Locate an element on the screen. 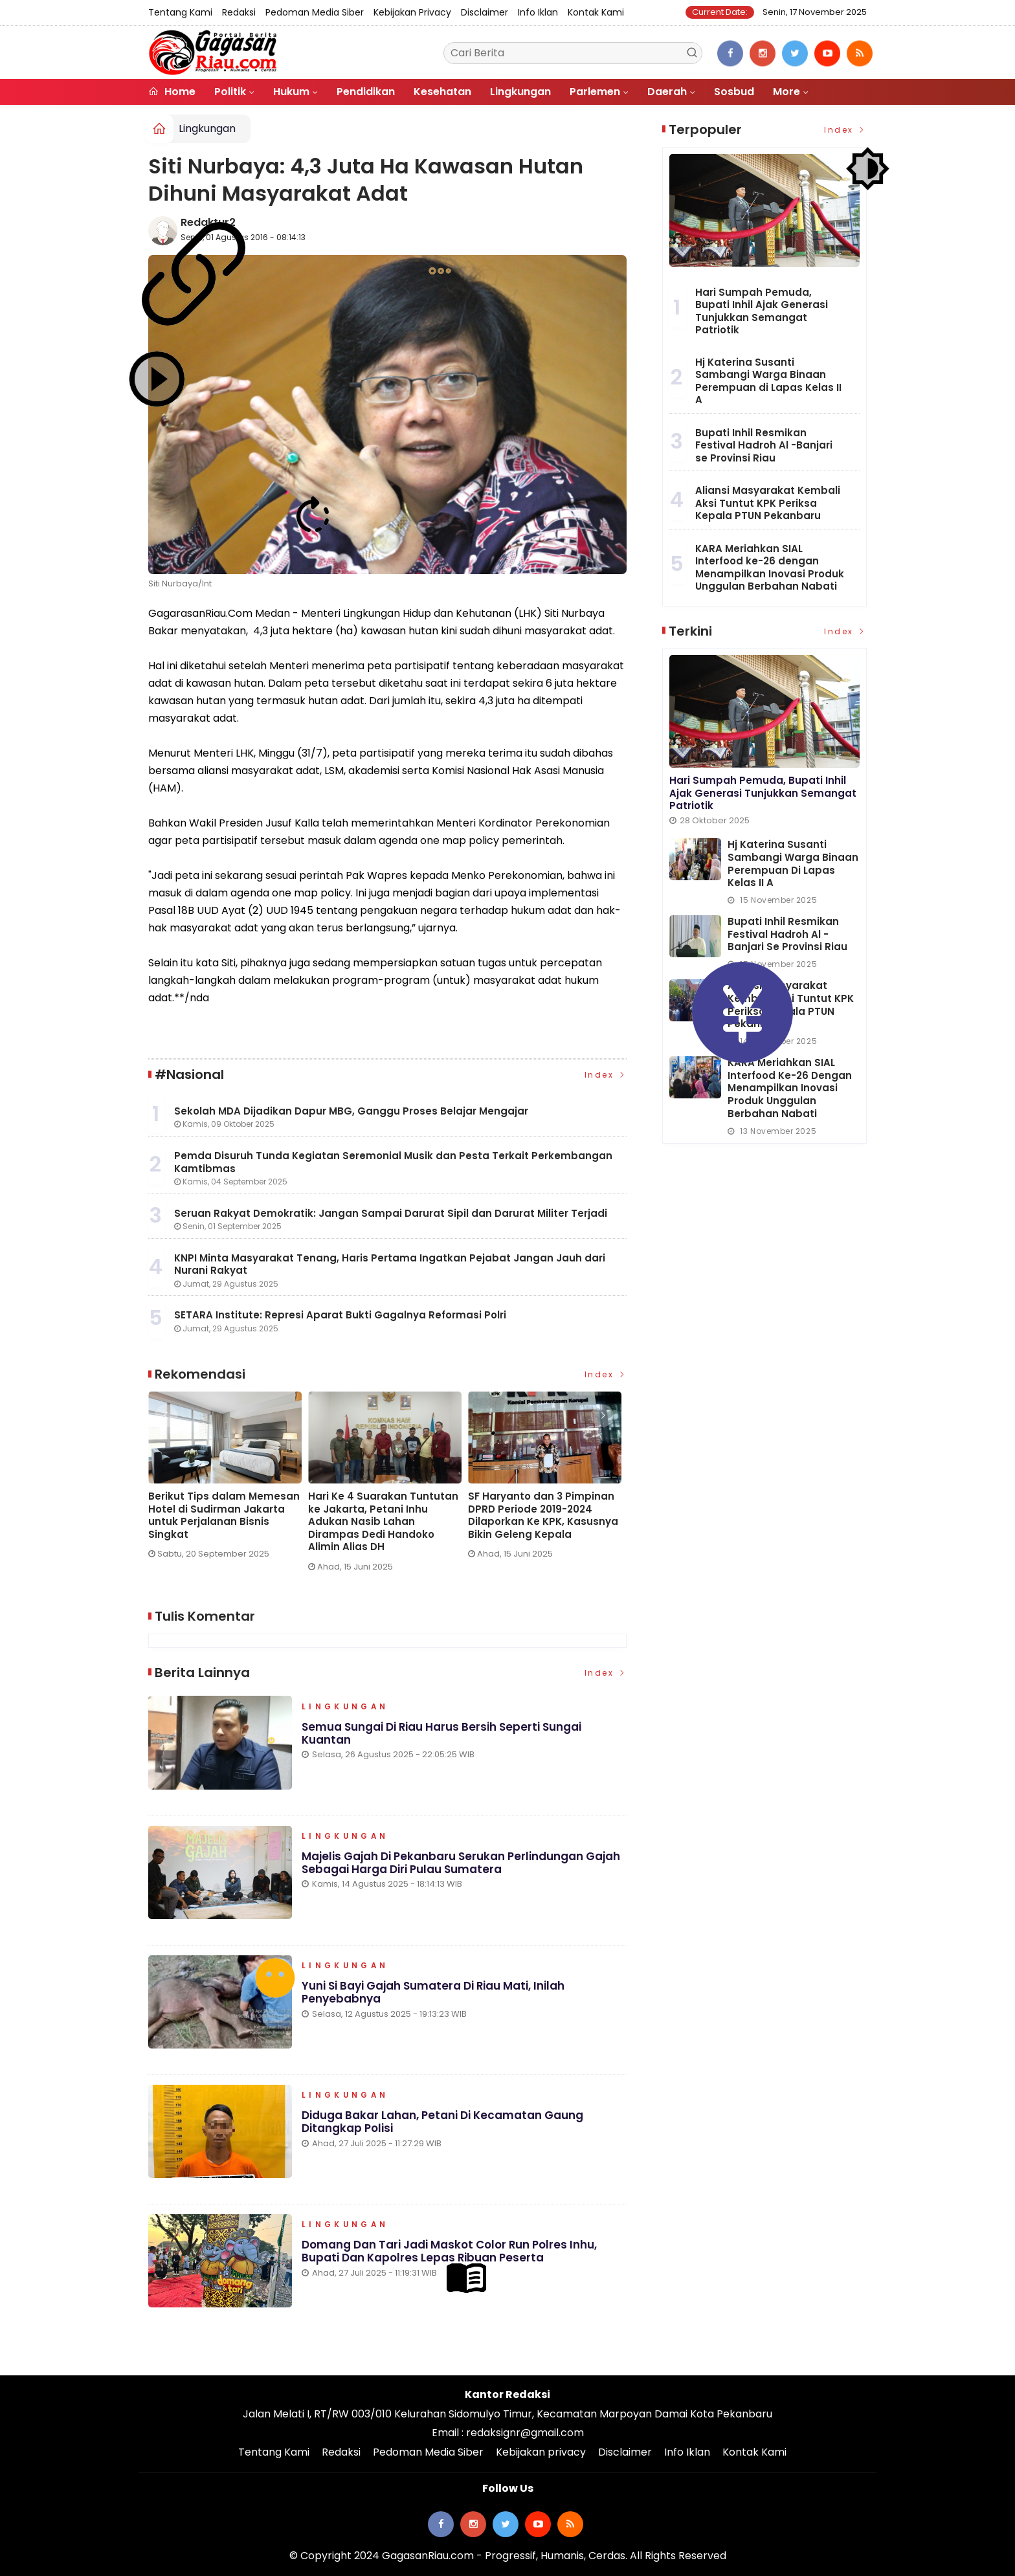 The height and width of the screenshot is (2576, 1015). adjust screen brightness settings is located at coordinates (867, 168).